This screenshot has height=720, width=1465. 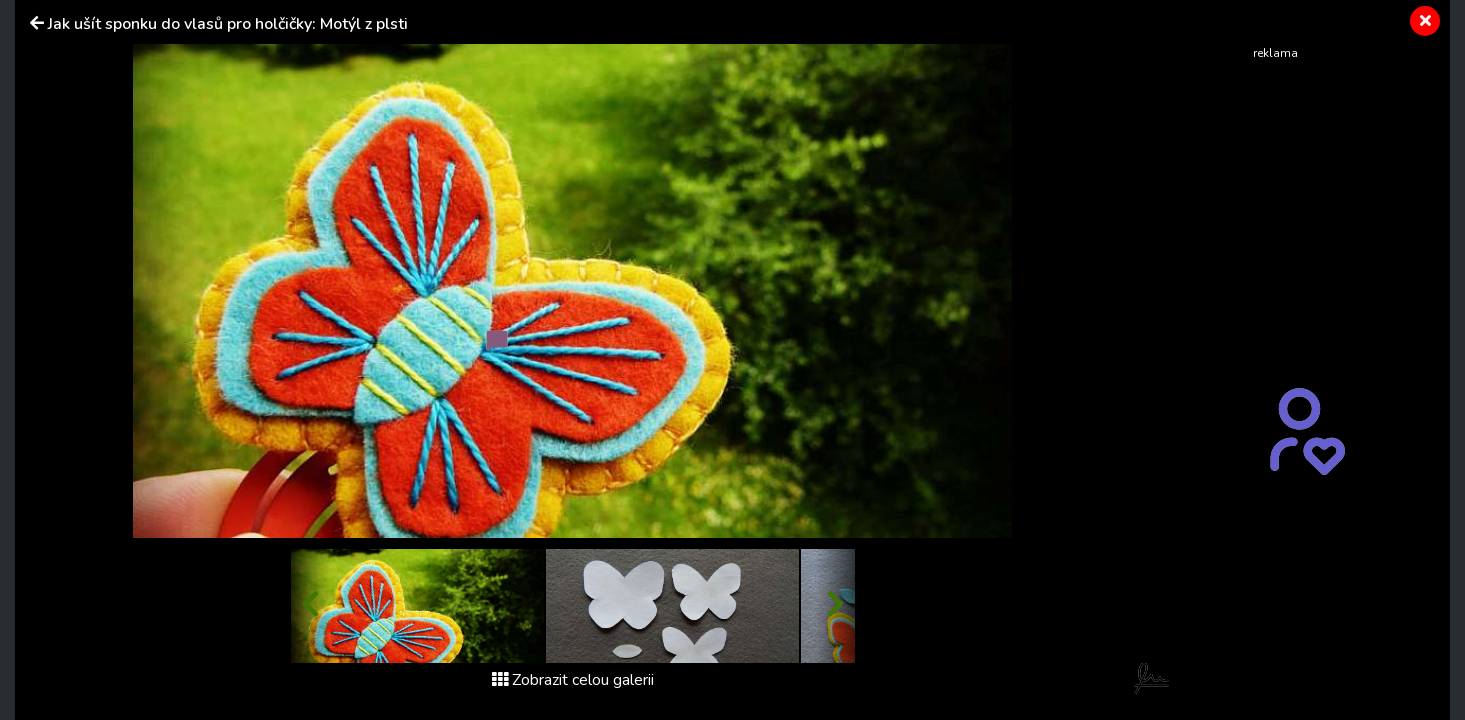 I want to click on add your signature to a document, so click(x=1151, y=678).